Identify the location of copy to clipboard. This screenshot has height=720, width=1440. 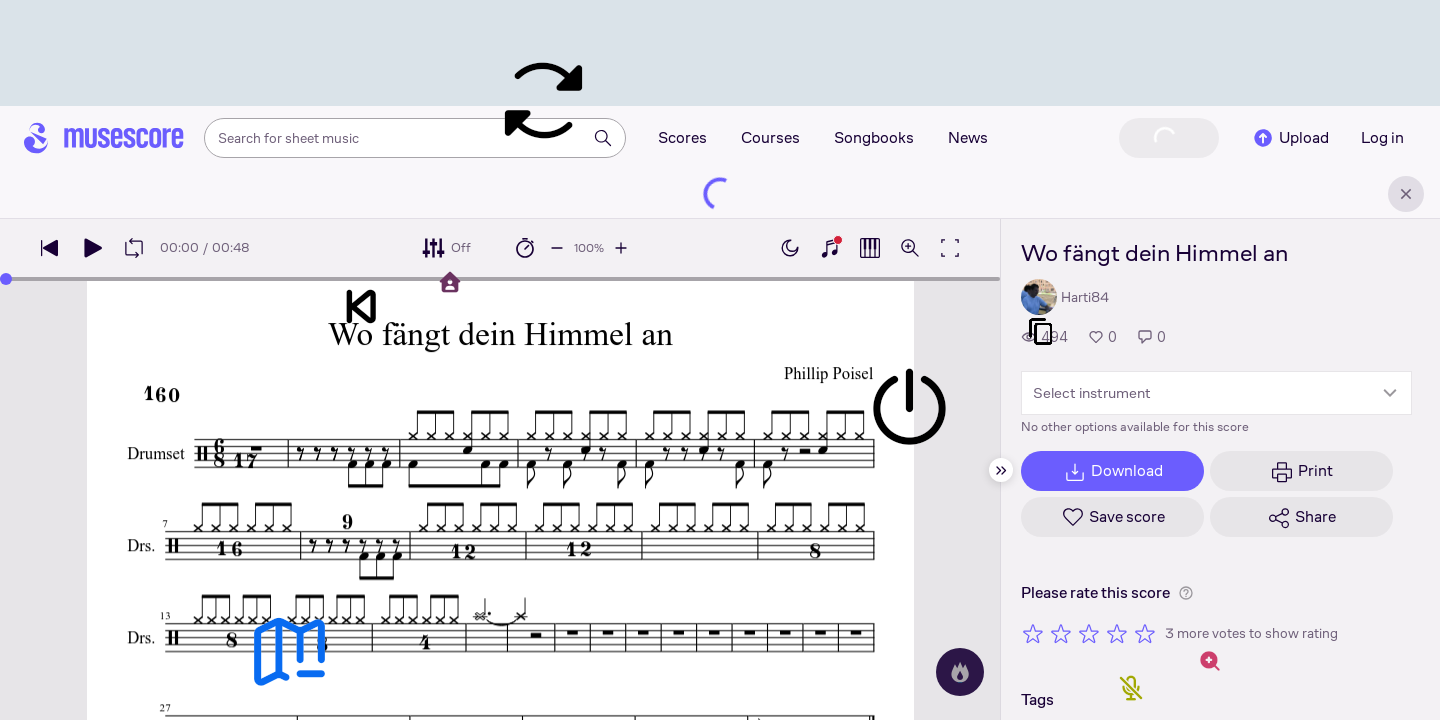
(1041, 331).